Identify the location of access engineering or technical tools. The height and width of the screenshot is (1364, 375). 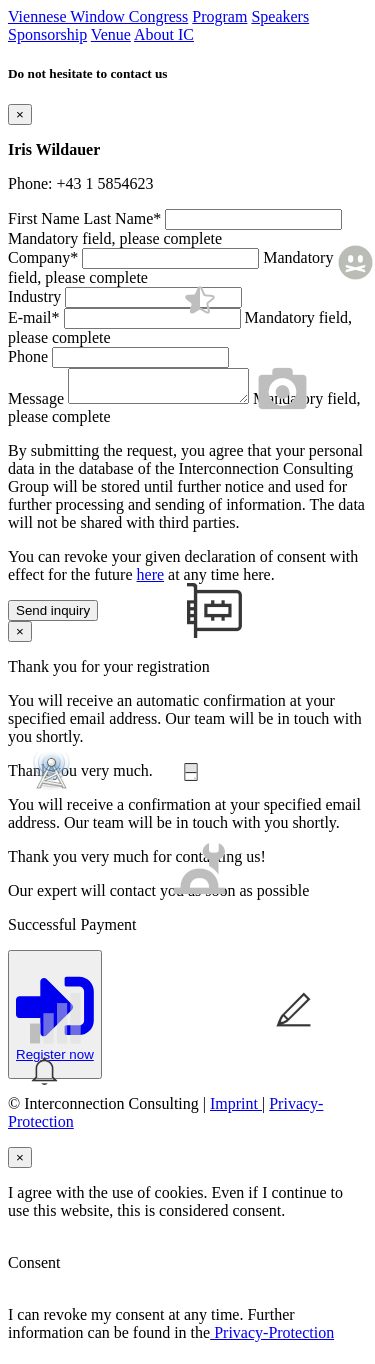
(199, 868).